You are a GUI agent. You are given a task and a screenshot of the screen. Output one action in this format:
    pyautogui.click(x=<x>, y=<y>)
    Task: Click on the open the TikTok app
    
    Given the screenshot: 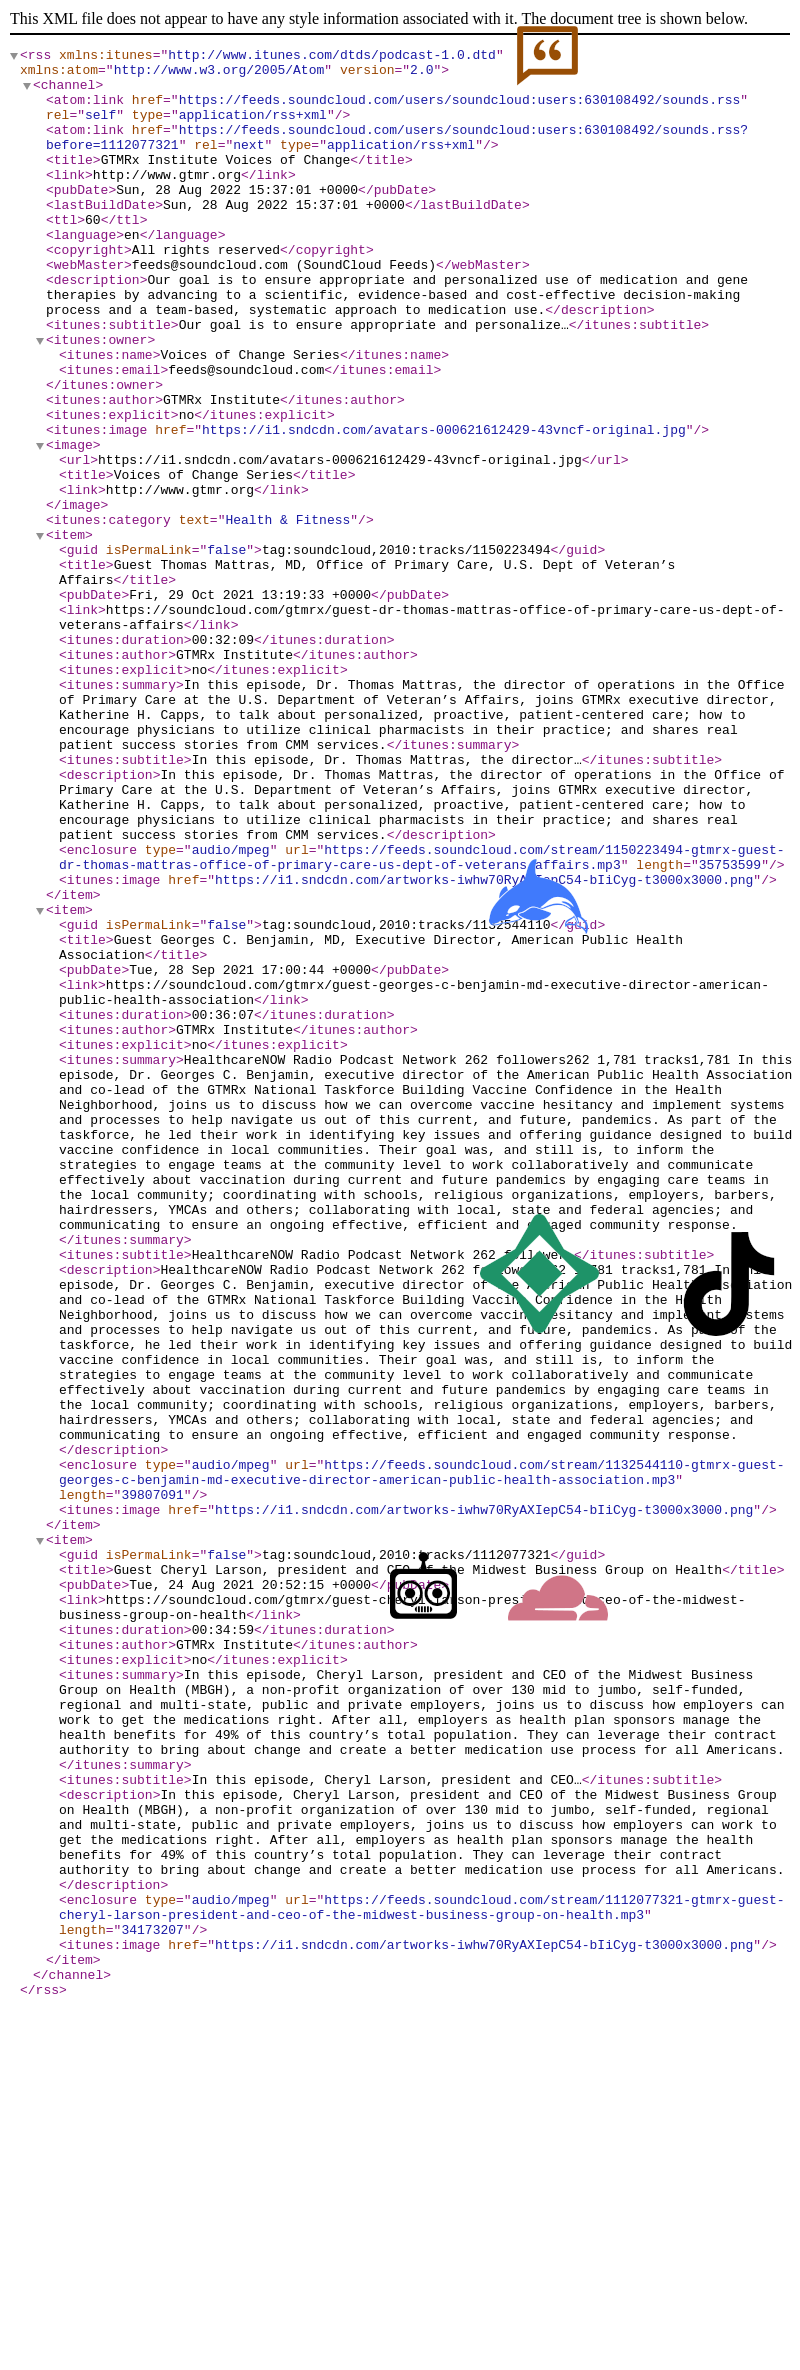 What is the action you would take?
    pyautogui.click(x=729, y=1284)
    